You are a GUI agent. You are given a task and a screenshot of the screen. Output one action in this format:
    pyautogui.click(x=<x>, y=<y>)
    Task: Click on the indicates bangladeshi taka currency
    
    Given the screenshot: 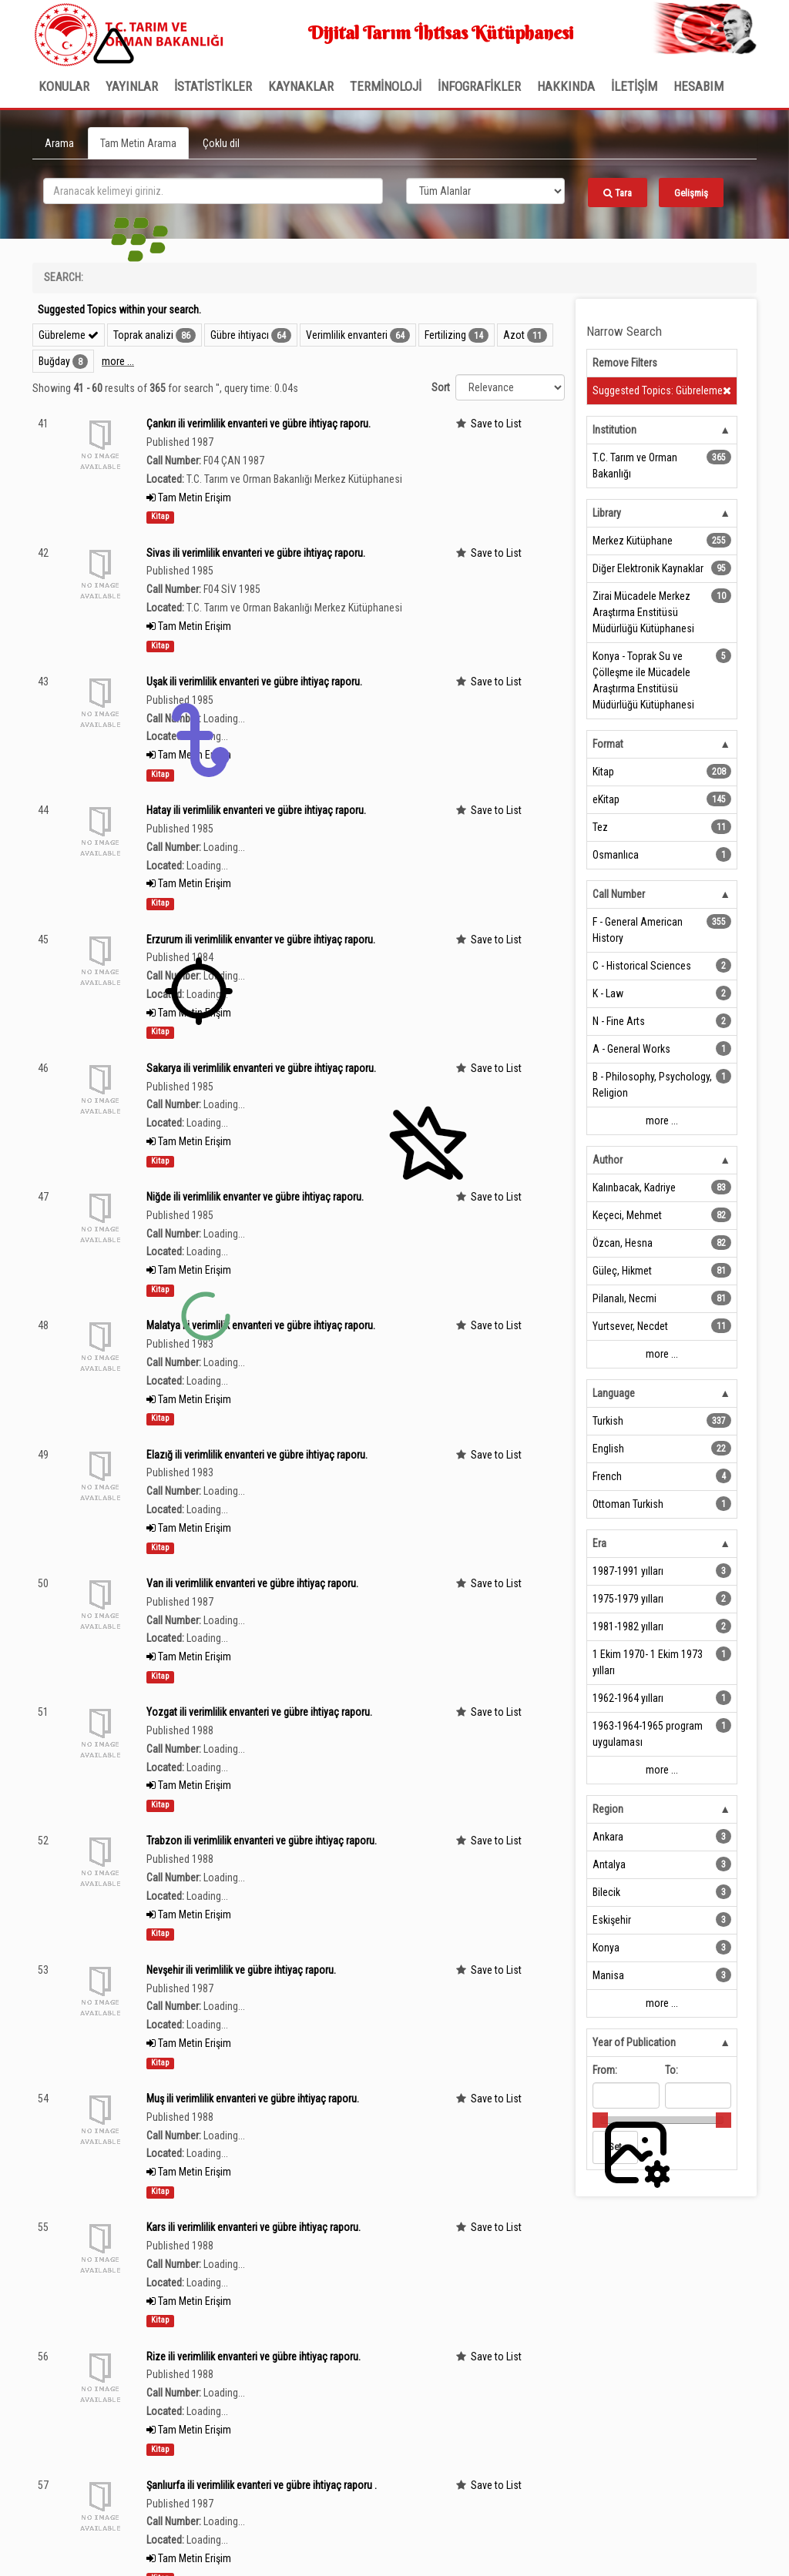 What is the action you would take?
    pyautogui.click(x=200, y=740)
    